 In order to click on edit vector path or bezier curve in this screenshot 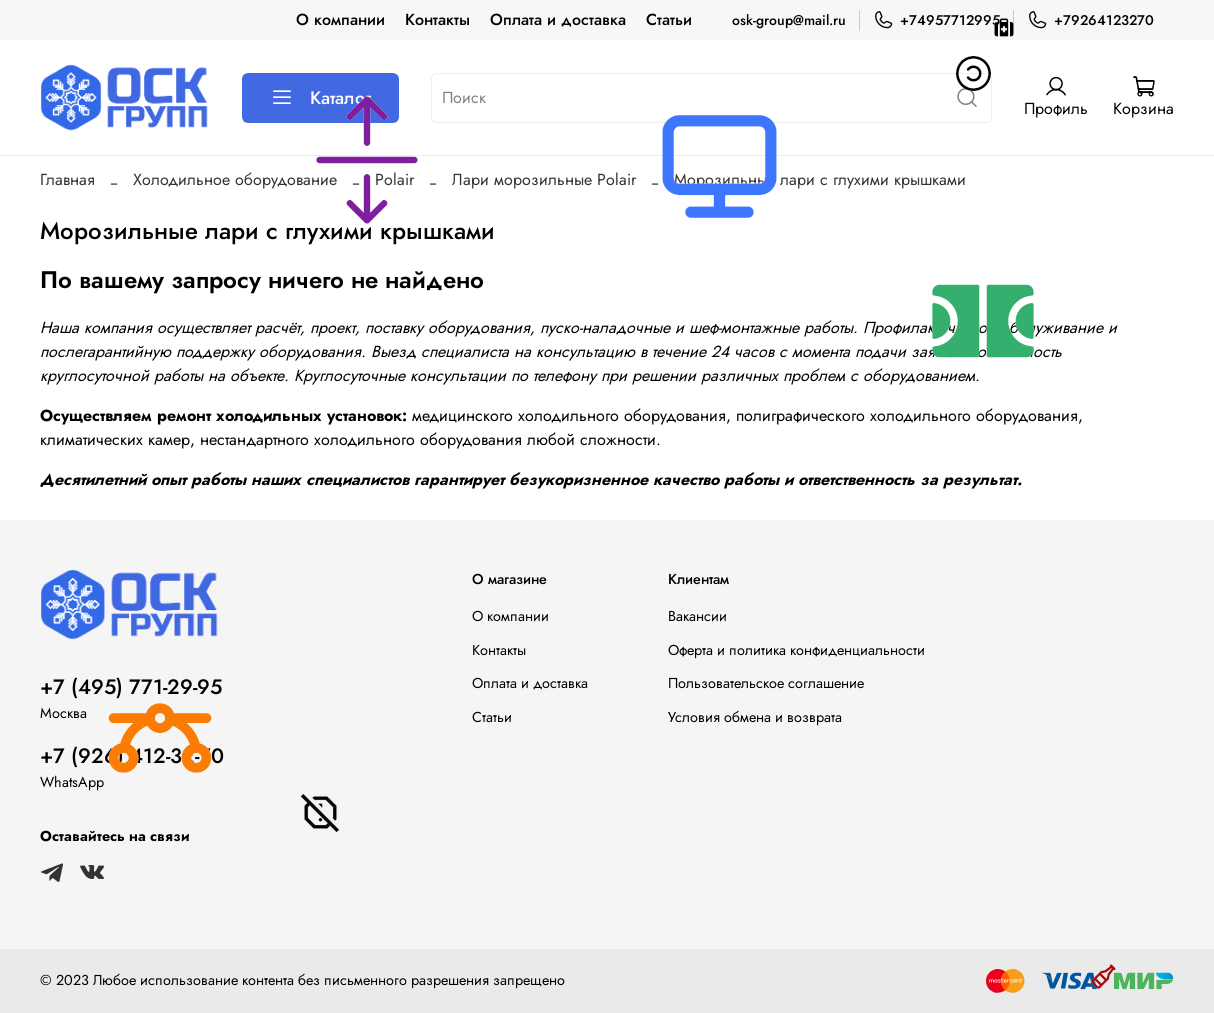, I will do `click(160, 738)`.